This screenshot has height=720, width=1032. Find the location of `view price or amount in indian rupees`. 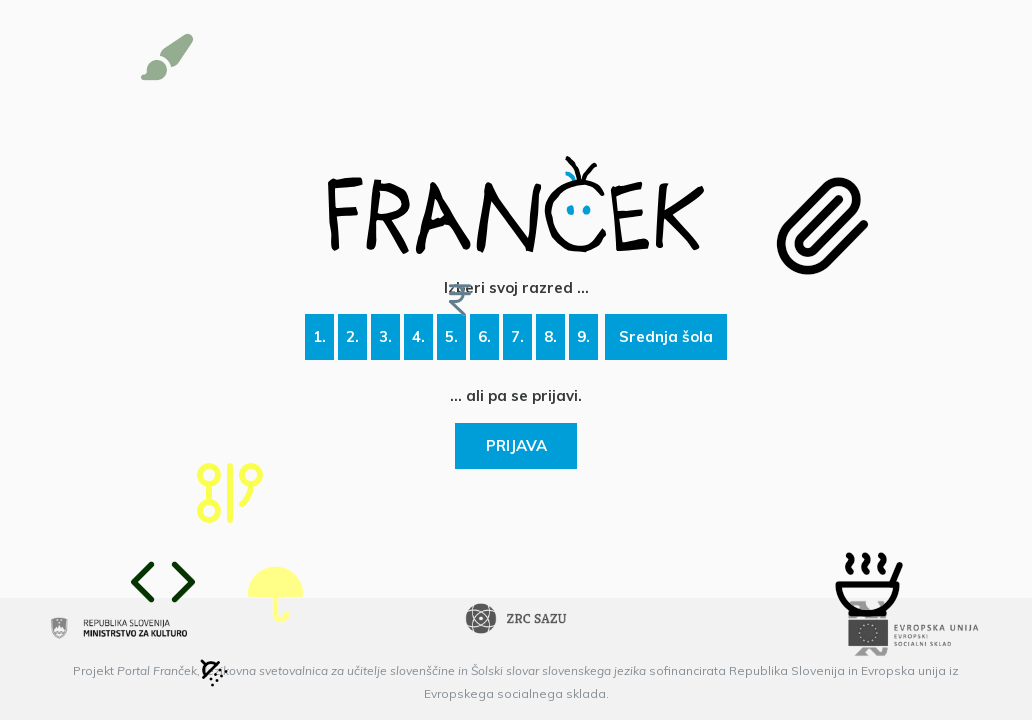

view price or amount in indian rupees is located at coordinates (460, 300).